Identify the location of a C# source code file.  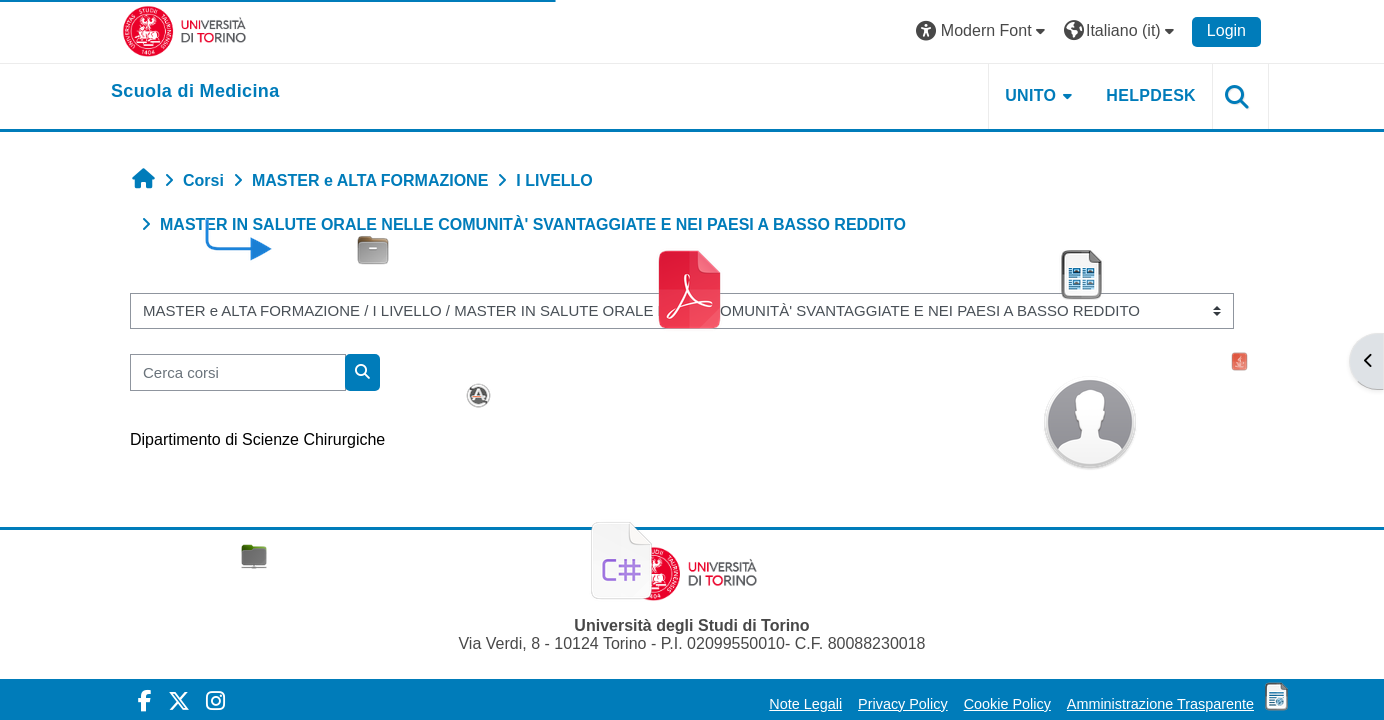
(621, 560).